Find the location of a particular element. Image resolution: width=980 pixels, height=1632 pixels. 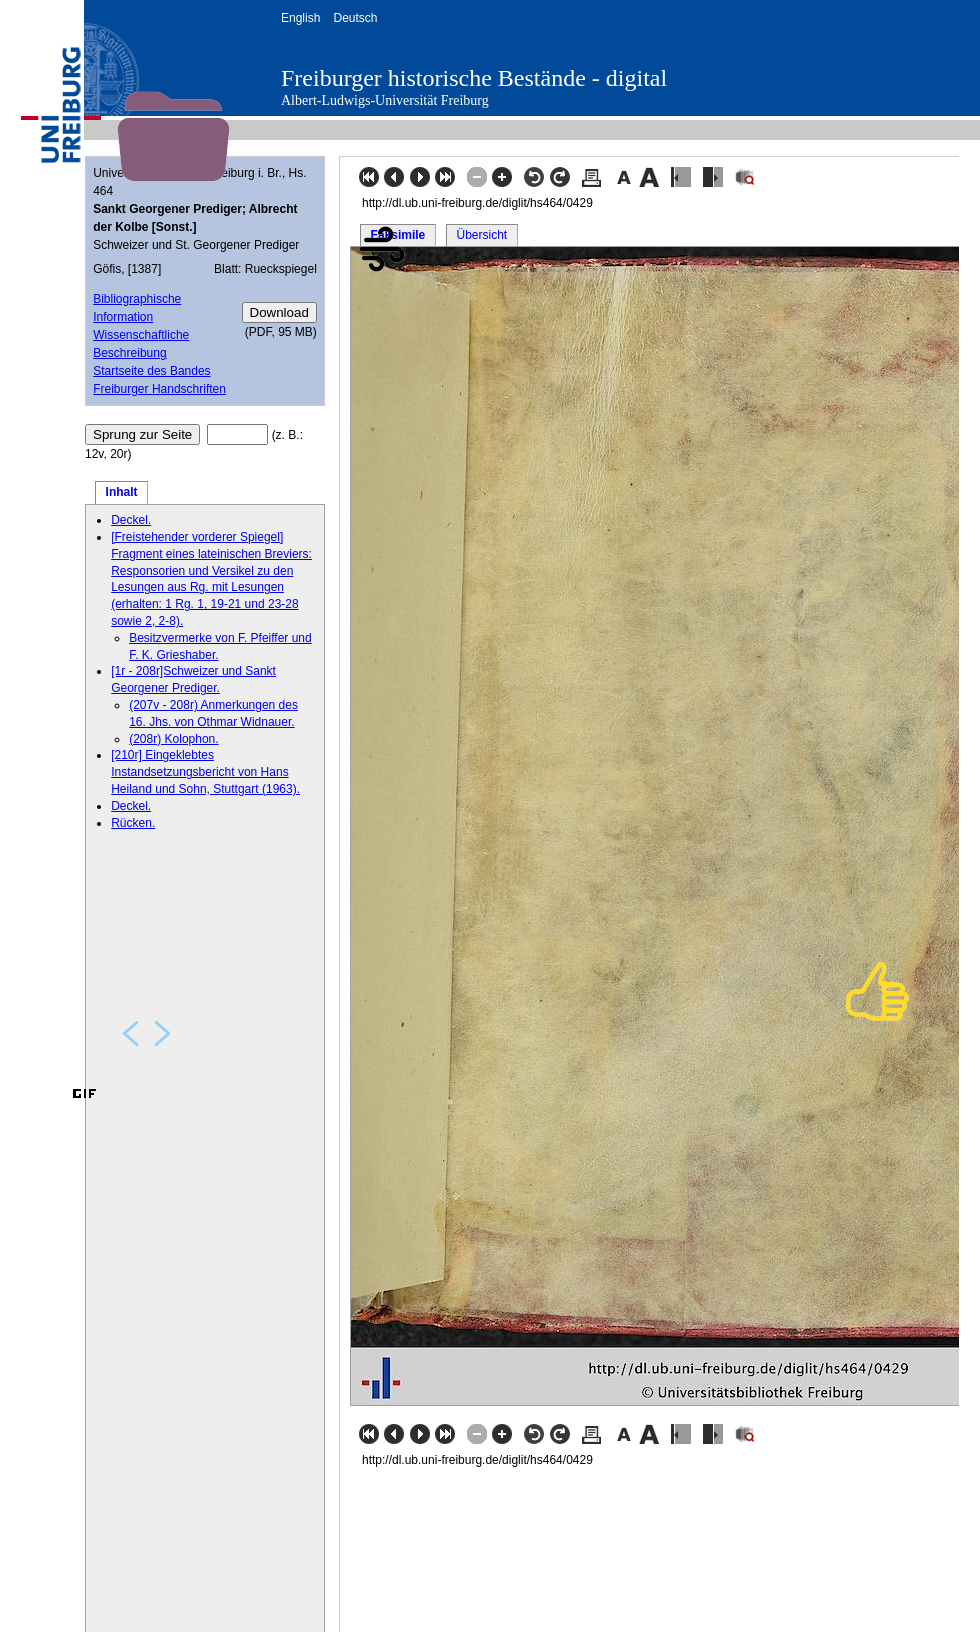

like or upvote content is located at coordinates (877, 991).